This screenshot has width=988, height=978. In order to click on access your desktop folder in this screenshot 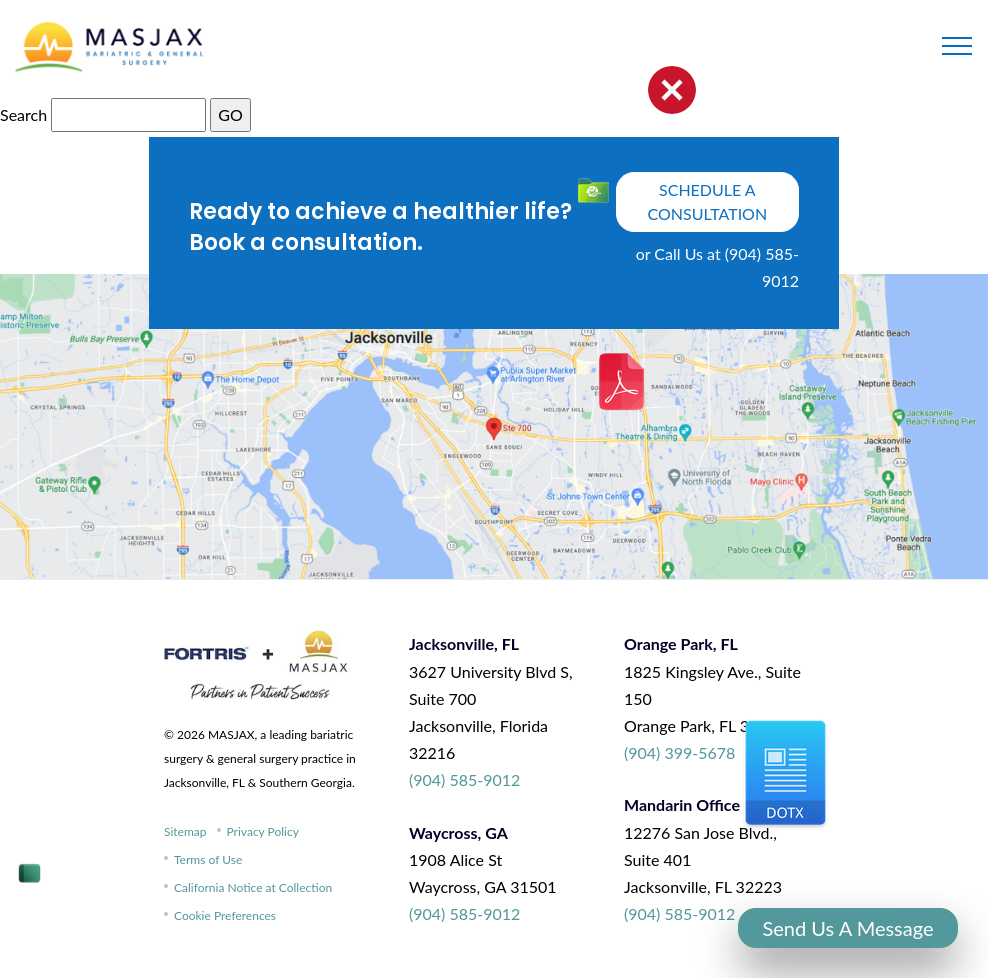, I will do `click(29, 872)`.